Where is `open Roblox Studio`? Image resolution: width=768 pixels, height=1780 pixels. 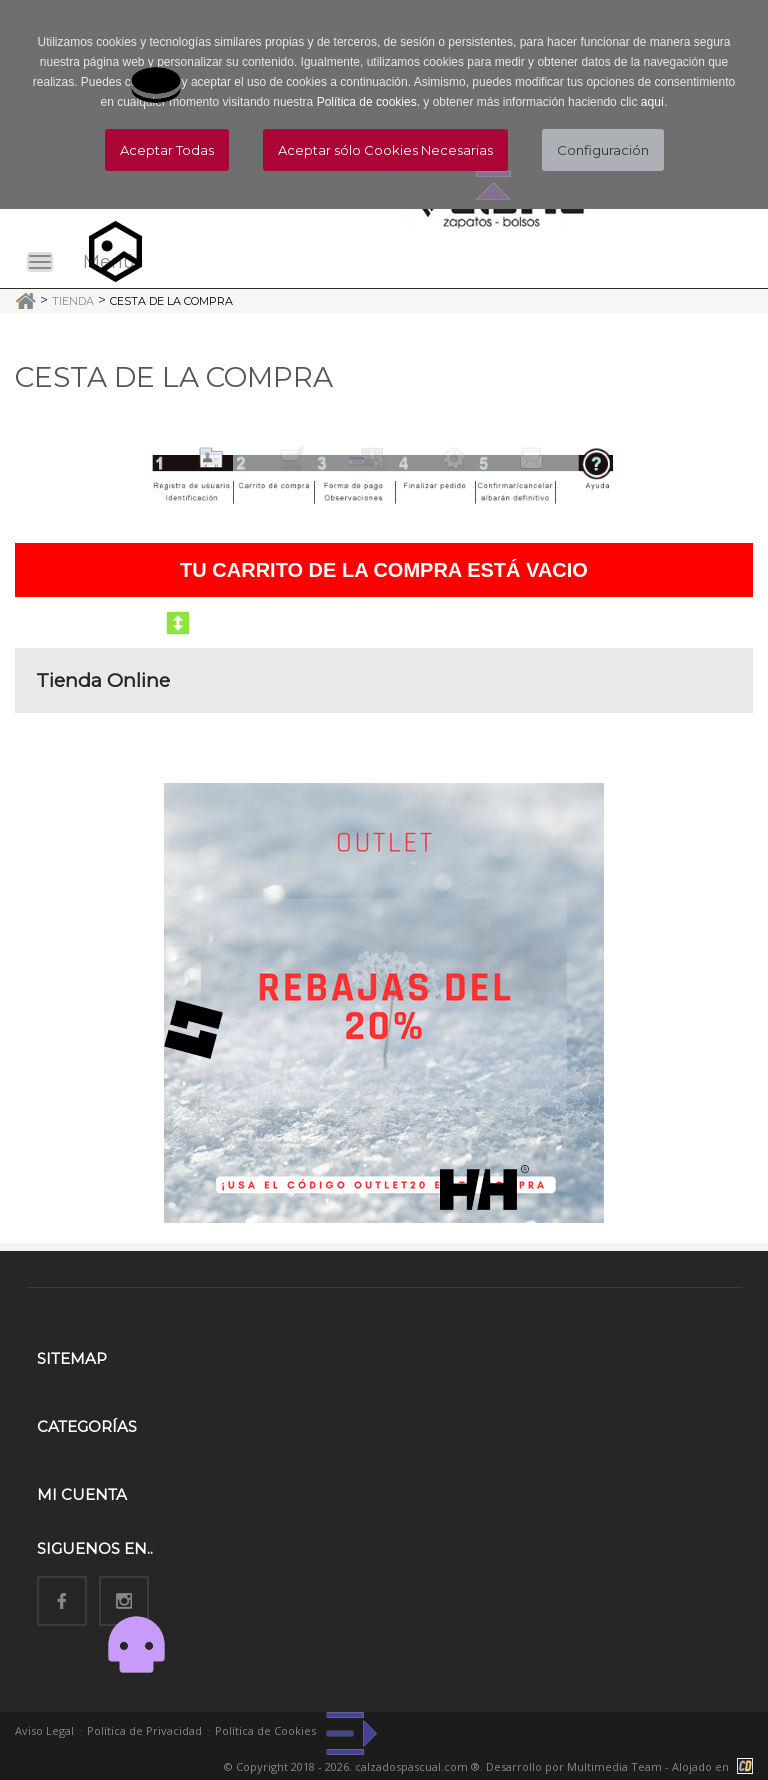
open Roblox Studio is located at coordinates (193, 1029).